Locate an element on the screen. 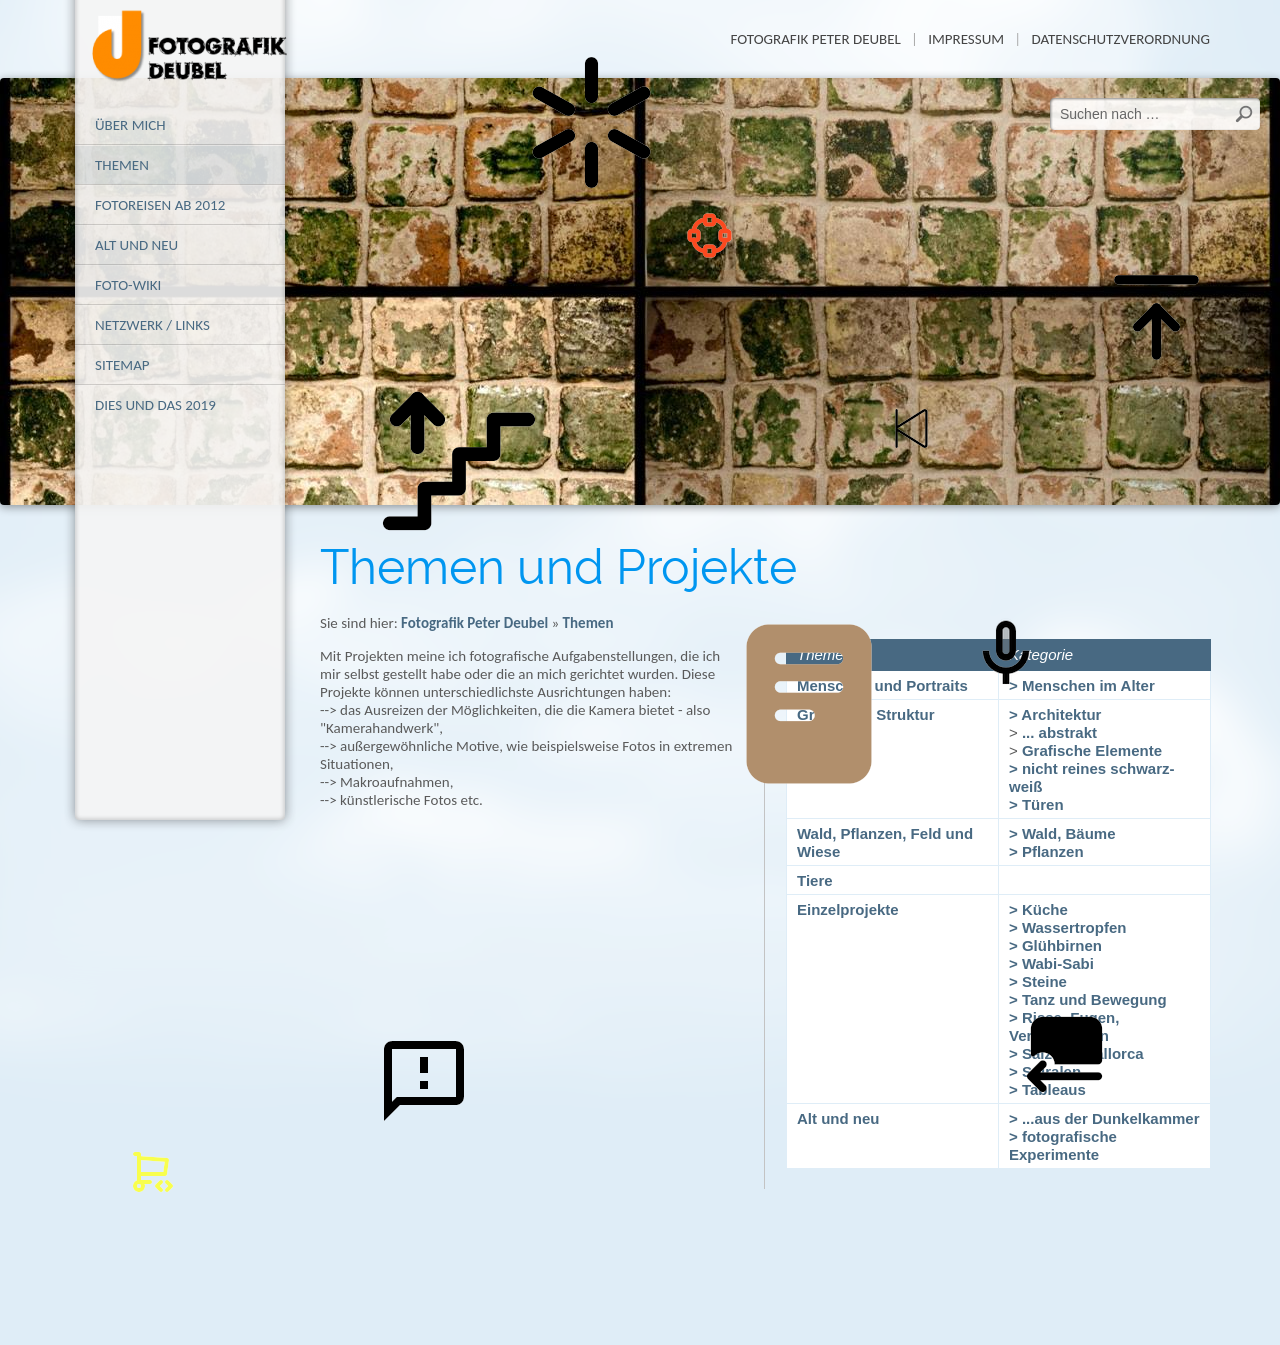 The image size is (1280, 1345). tap to start voice input is located at coordinates (1006, 654).